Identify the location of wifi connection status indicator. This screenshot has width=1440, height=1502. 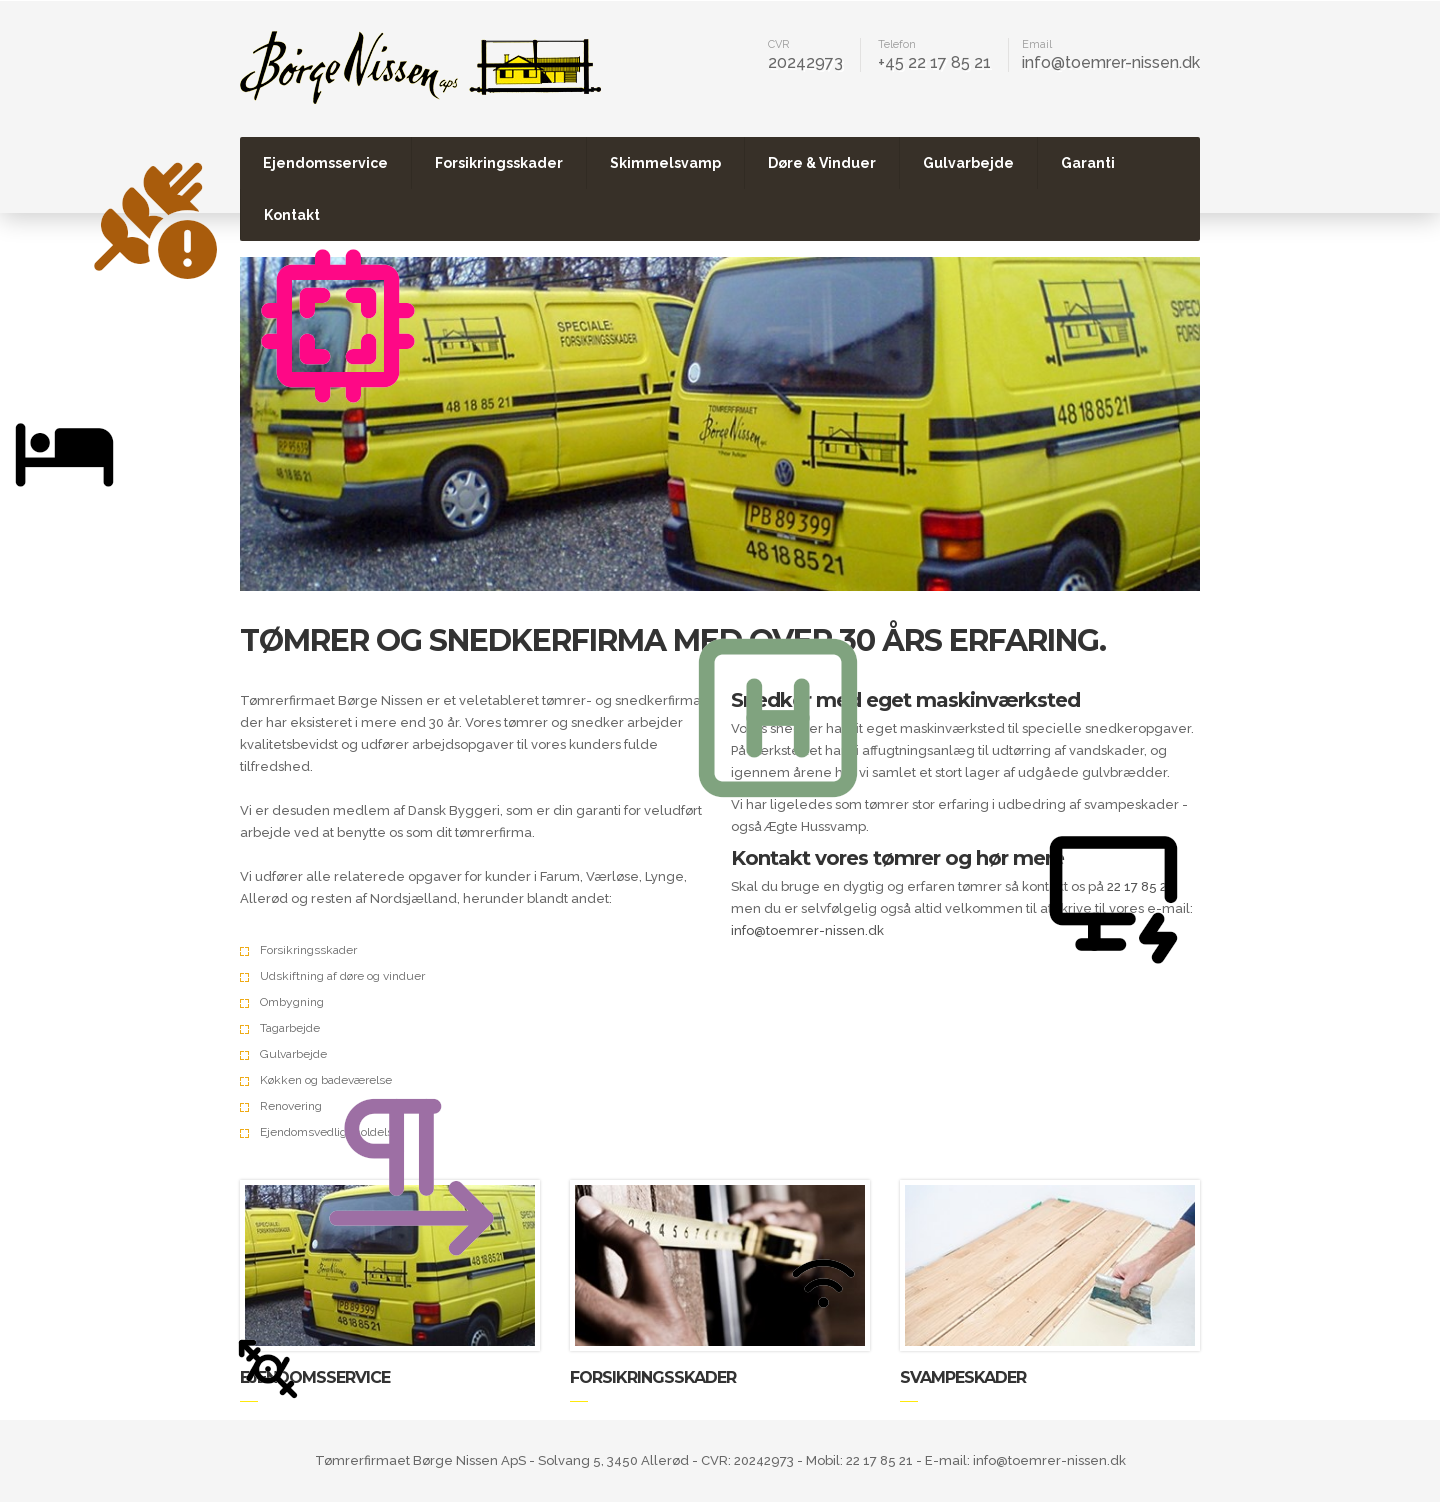
(823, 1283).